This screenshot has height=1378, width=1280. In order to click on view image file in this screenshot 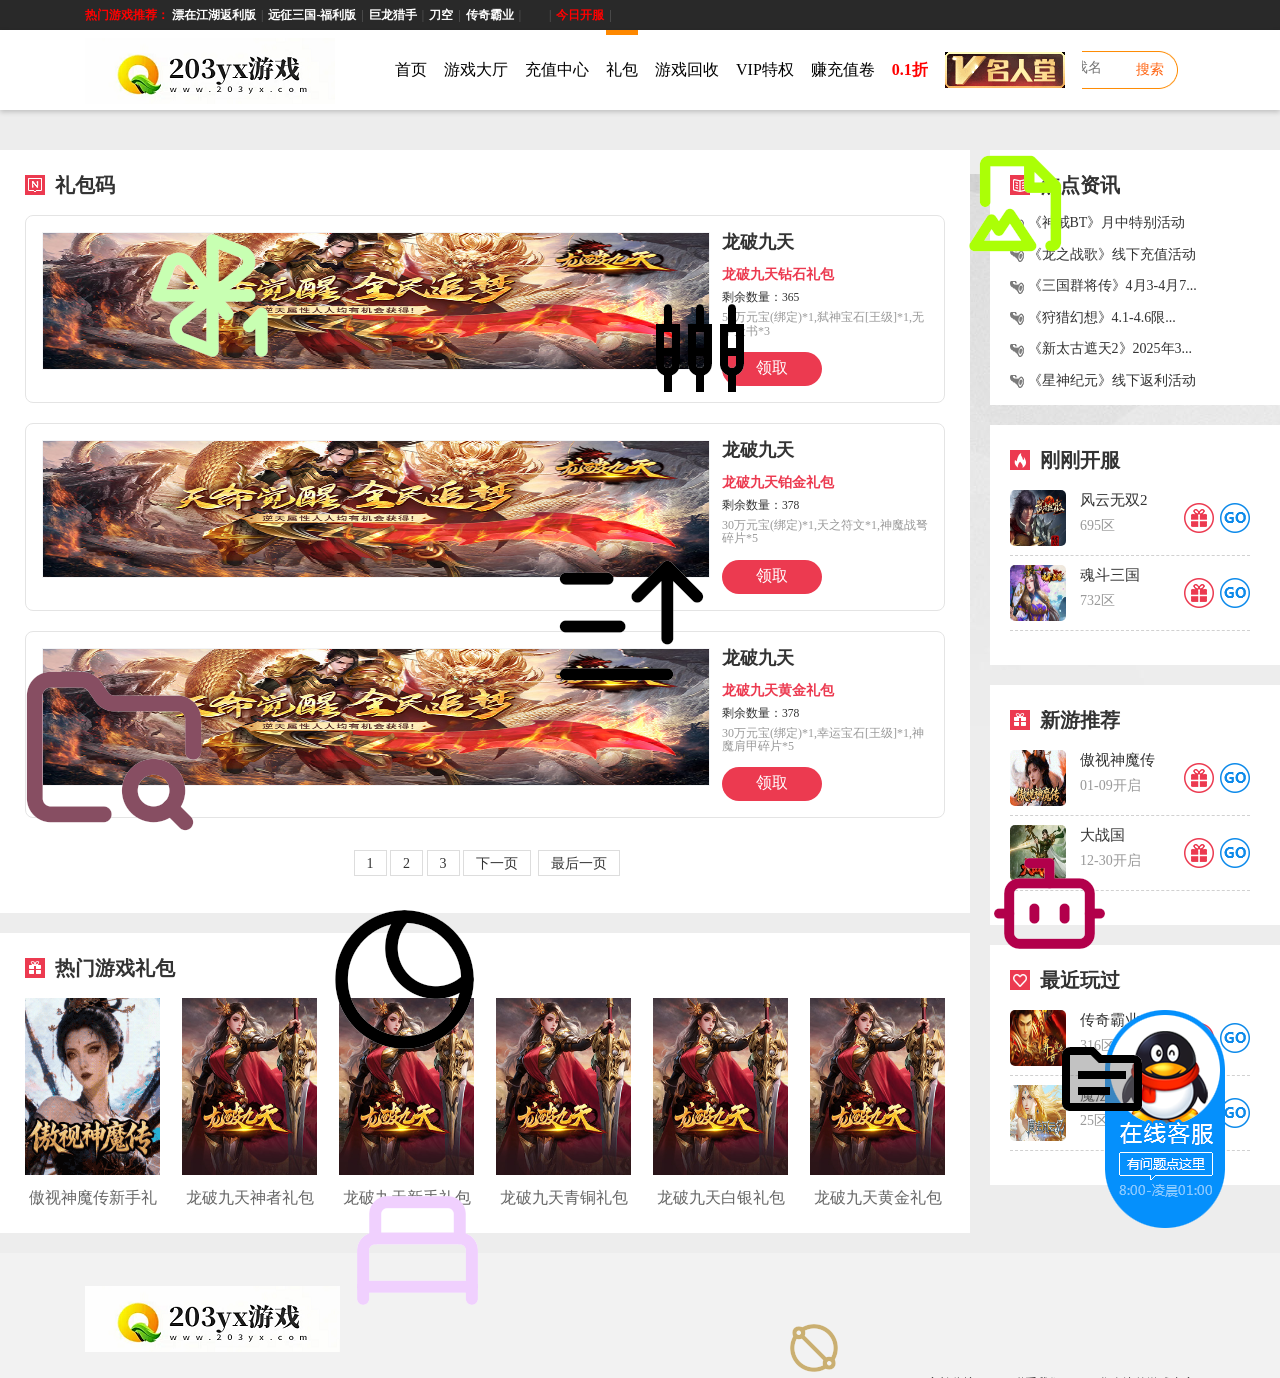, I will do `click(1020, 203)`.